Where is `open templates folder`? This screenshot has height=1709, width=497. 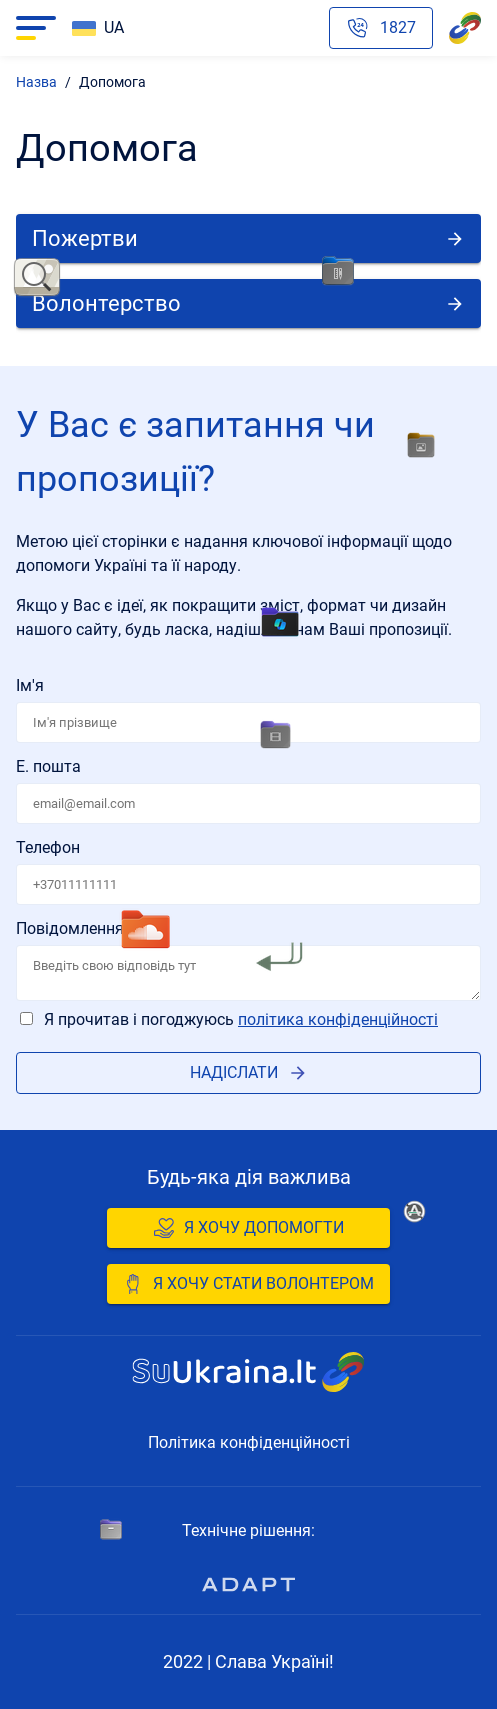
open templates folder is located at coordinates (338, 270).